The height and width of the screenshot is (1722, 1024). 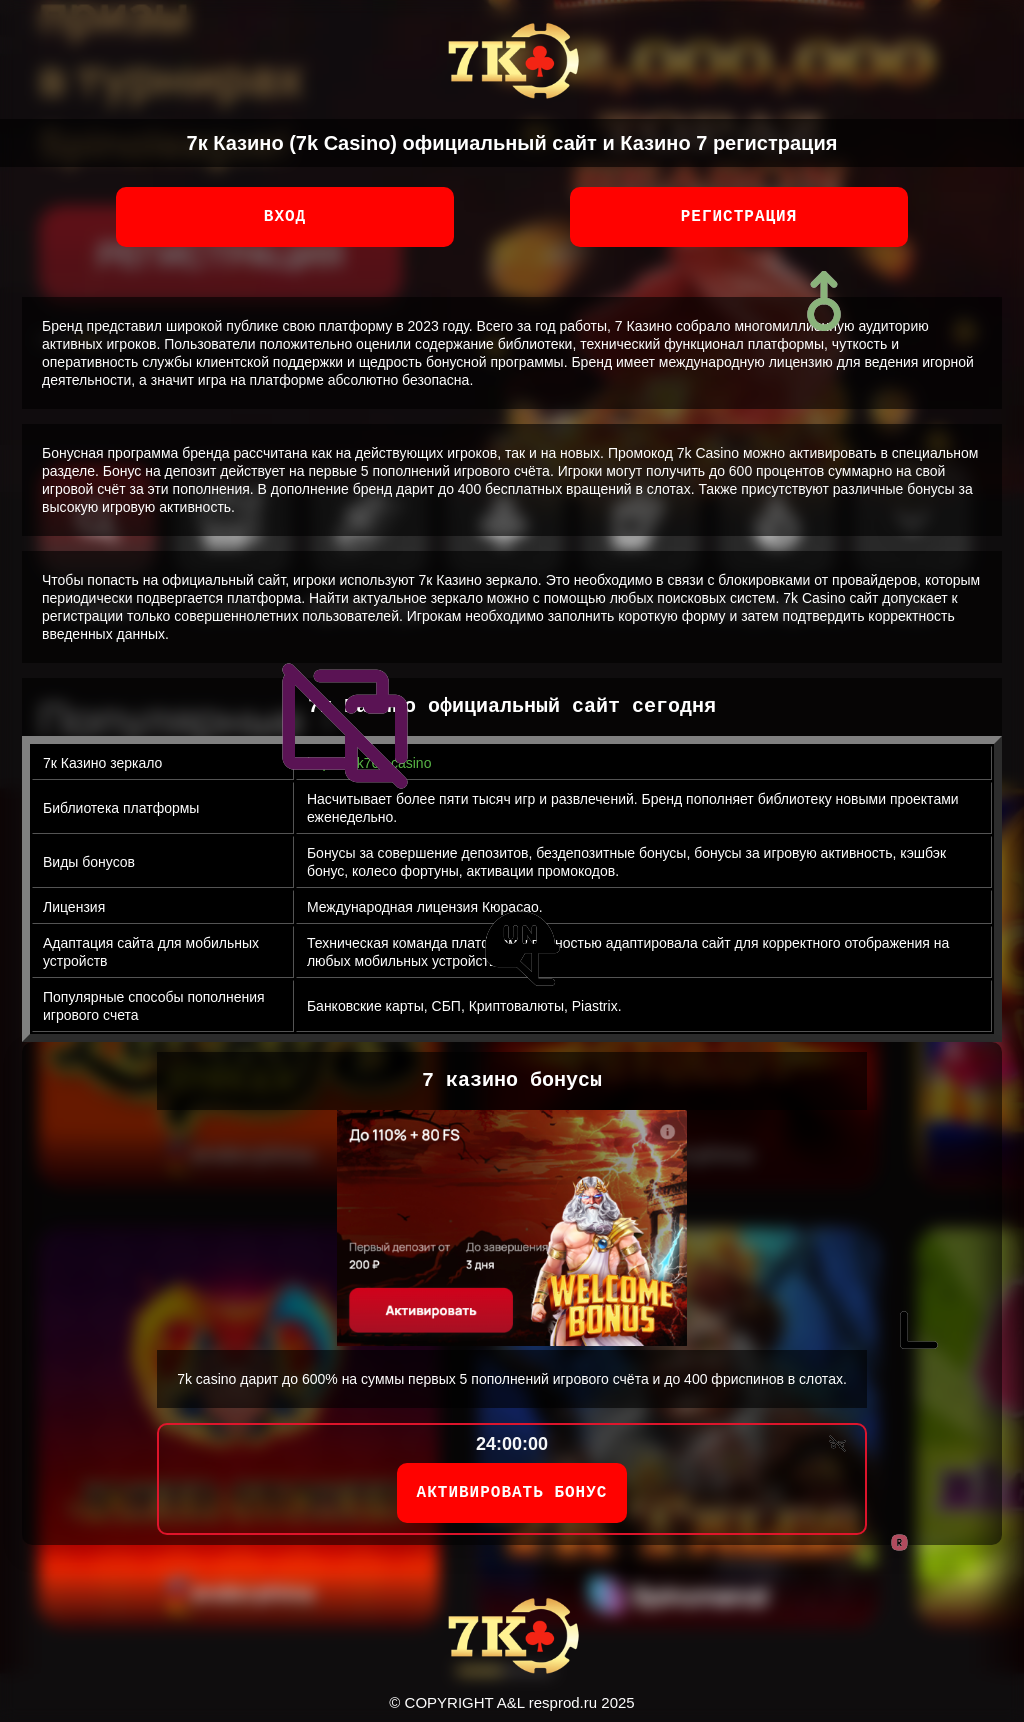 I want to click on skateboarding not allowed in this area, so click(x=837, y=1443).